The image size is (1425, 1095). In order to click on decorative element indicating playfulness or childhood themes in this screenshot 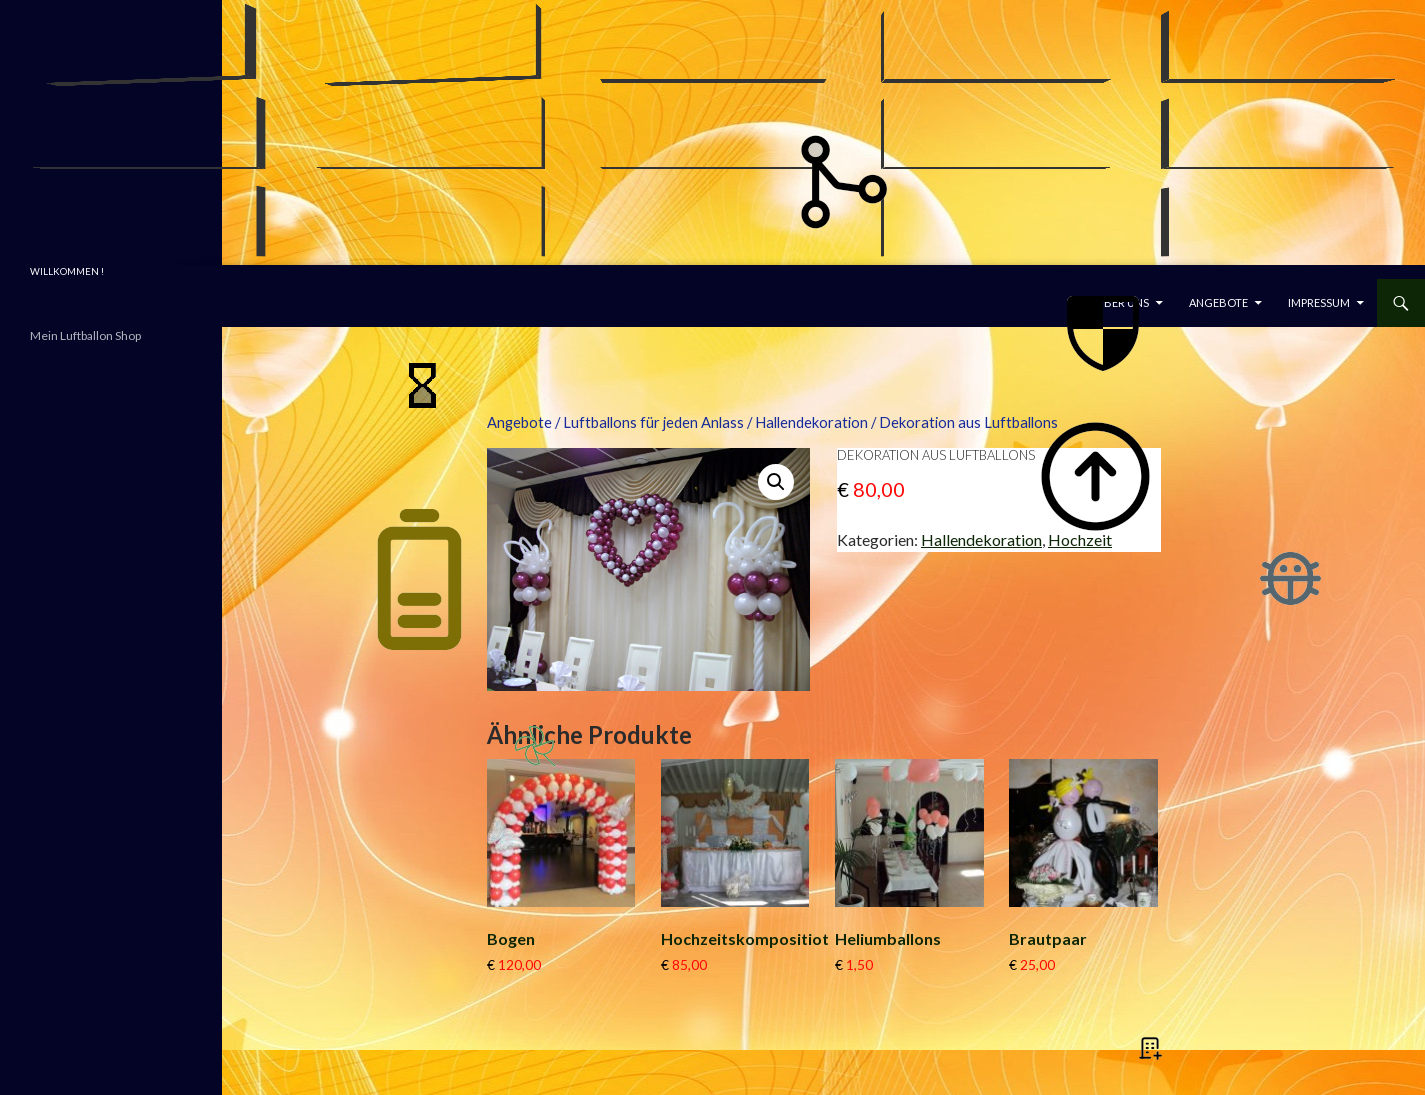, I will do `click(536, 747)`.